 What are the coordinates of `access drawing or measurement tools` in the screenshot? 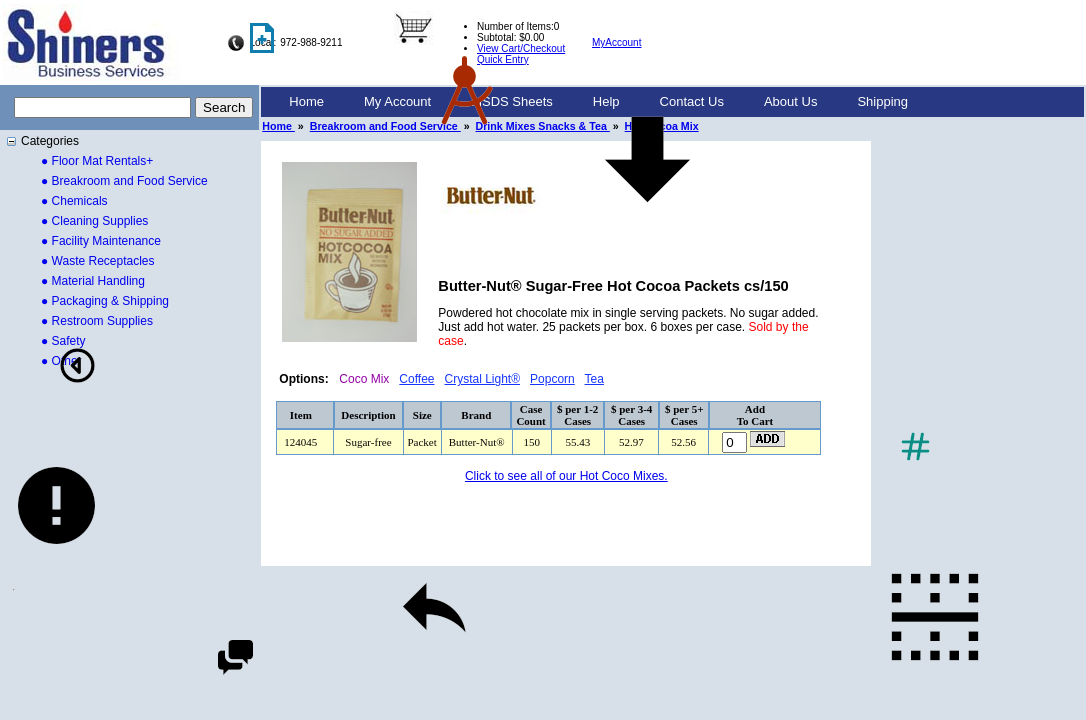 It's located at (464, 91).